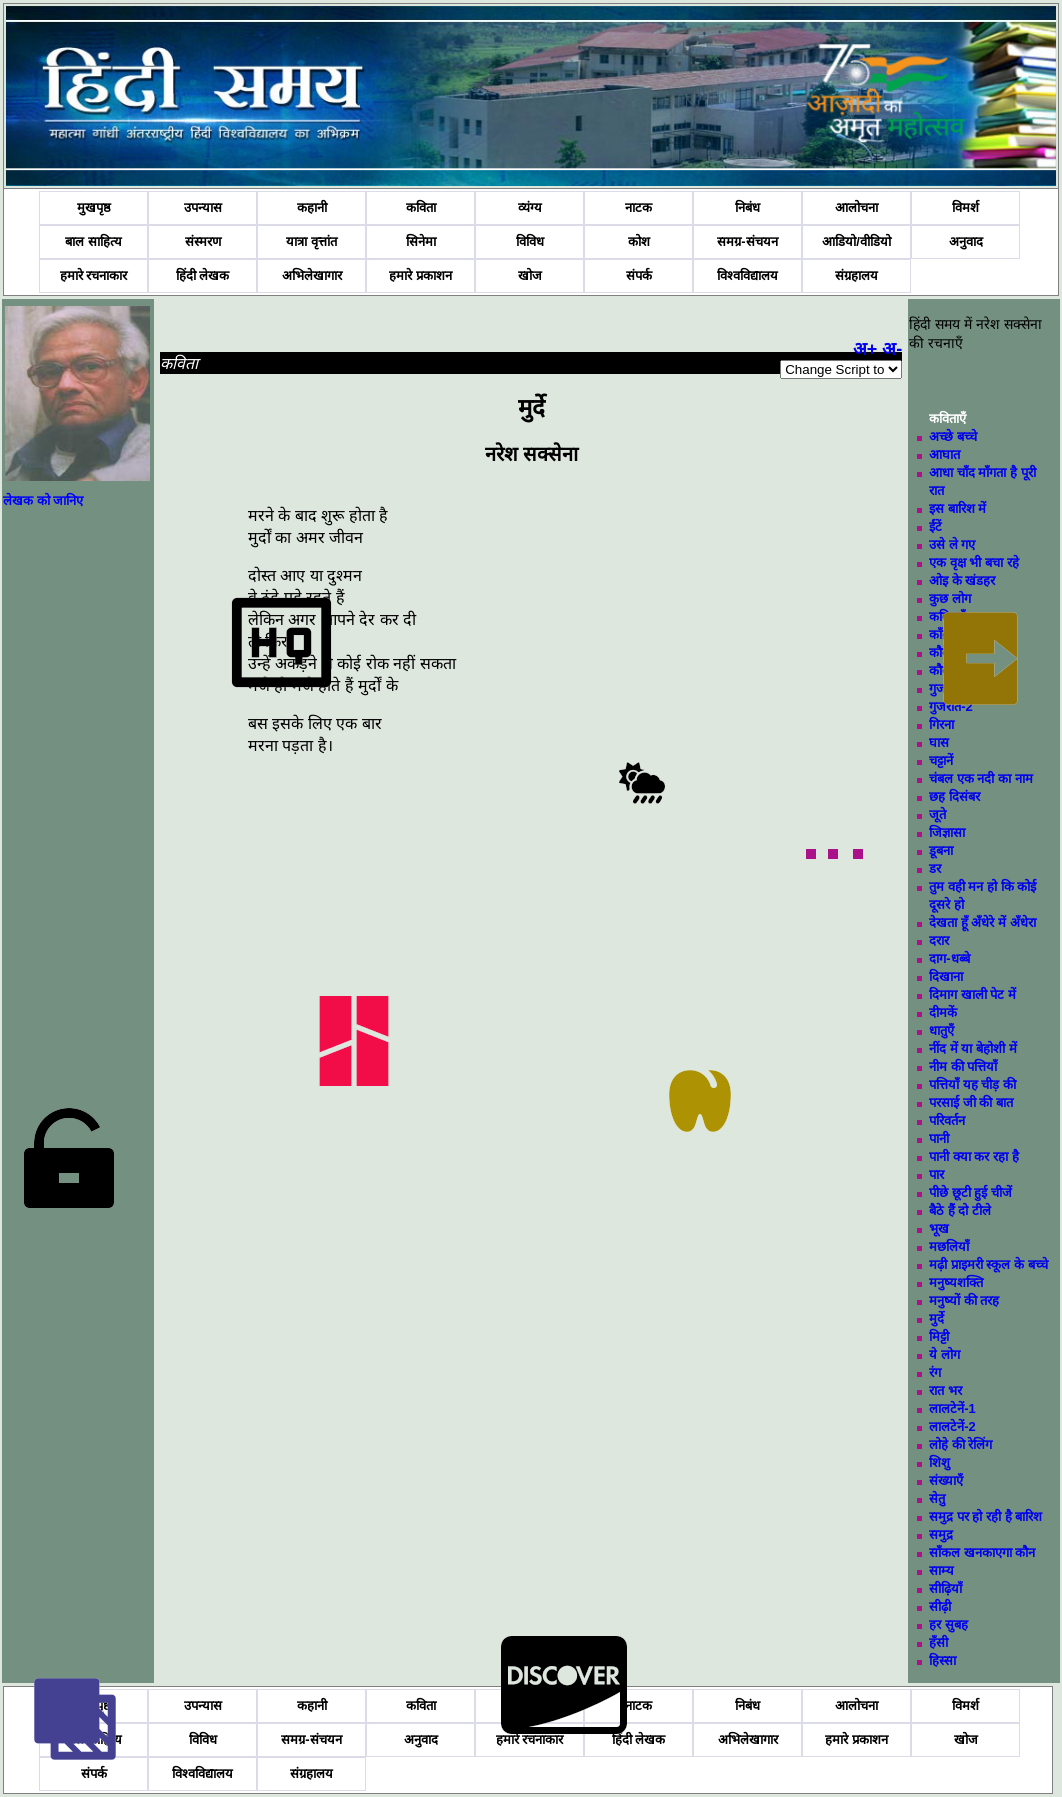 This screenshot has height=1797, width=1062. What do you see at coordinates (980, 658) in the screenshot?
I see `log out of your account` at bounding box center [980, 658].